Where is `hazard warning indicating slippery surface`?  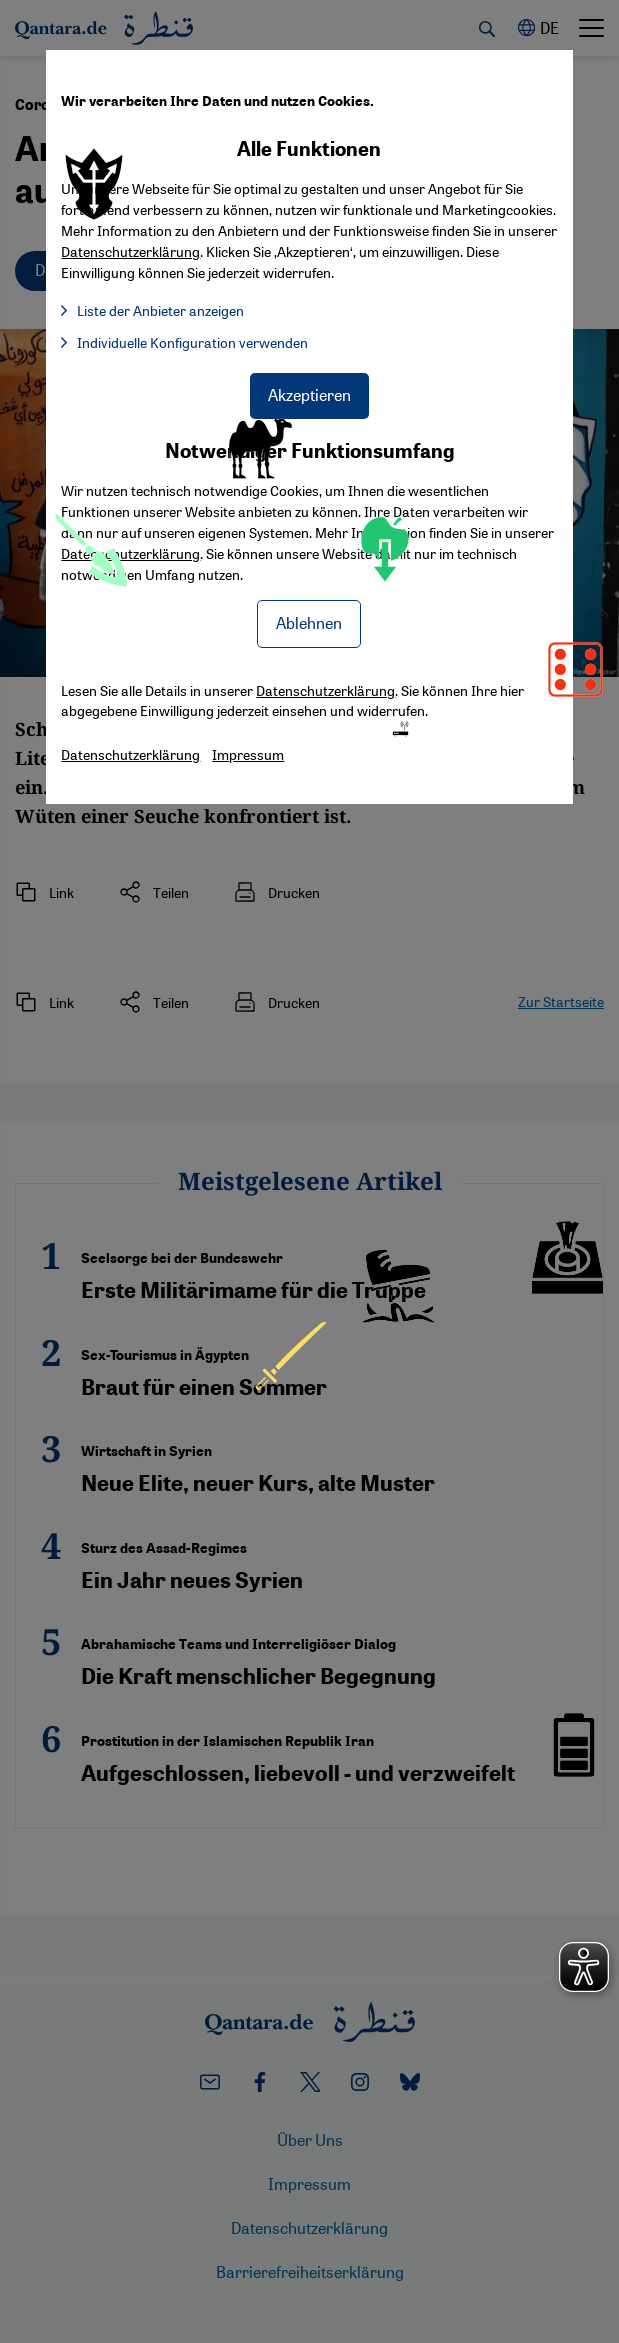 hazard warning indicating slippery surface is located at coordinates (398, 1285).